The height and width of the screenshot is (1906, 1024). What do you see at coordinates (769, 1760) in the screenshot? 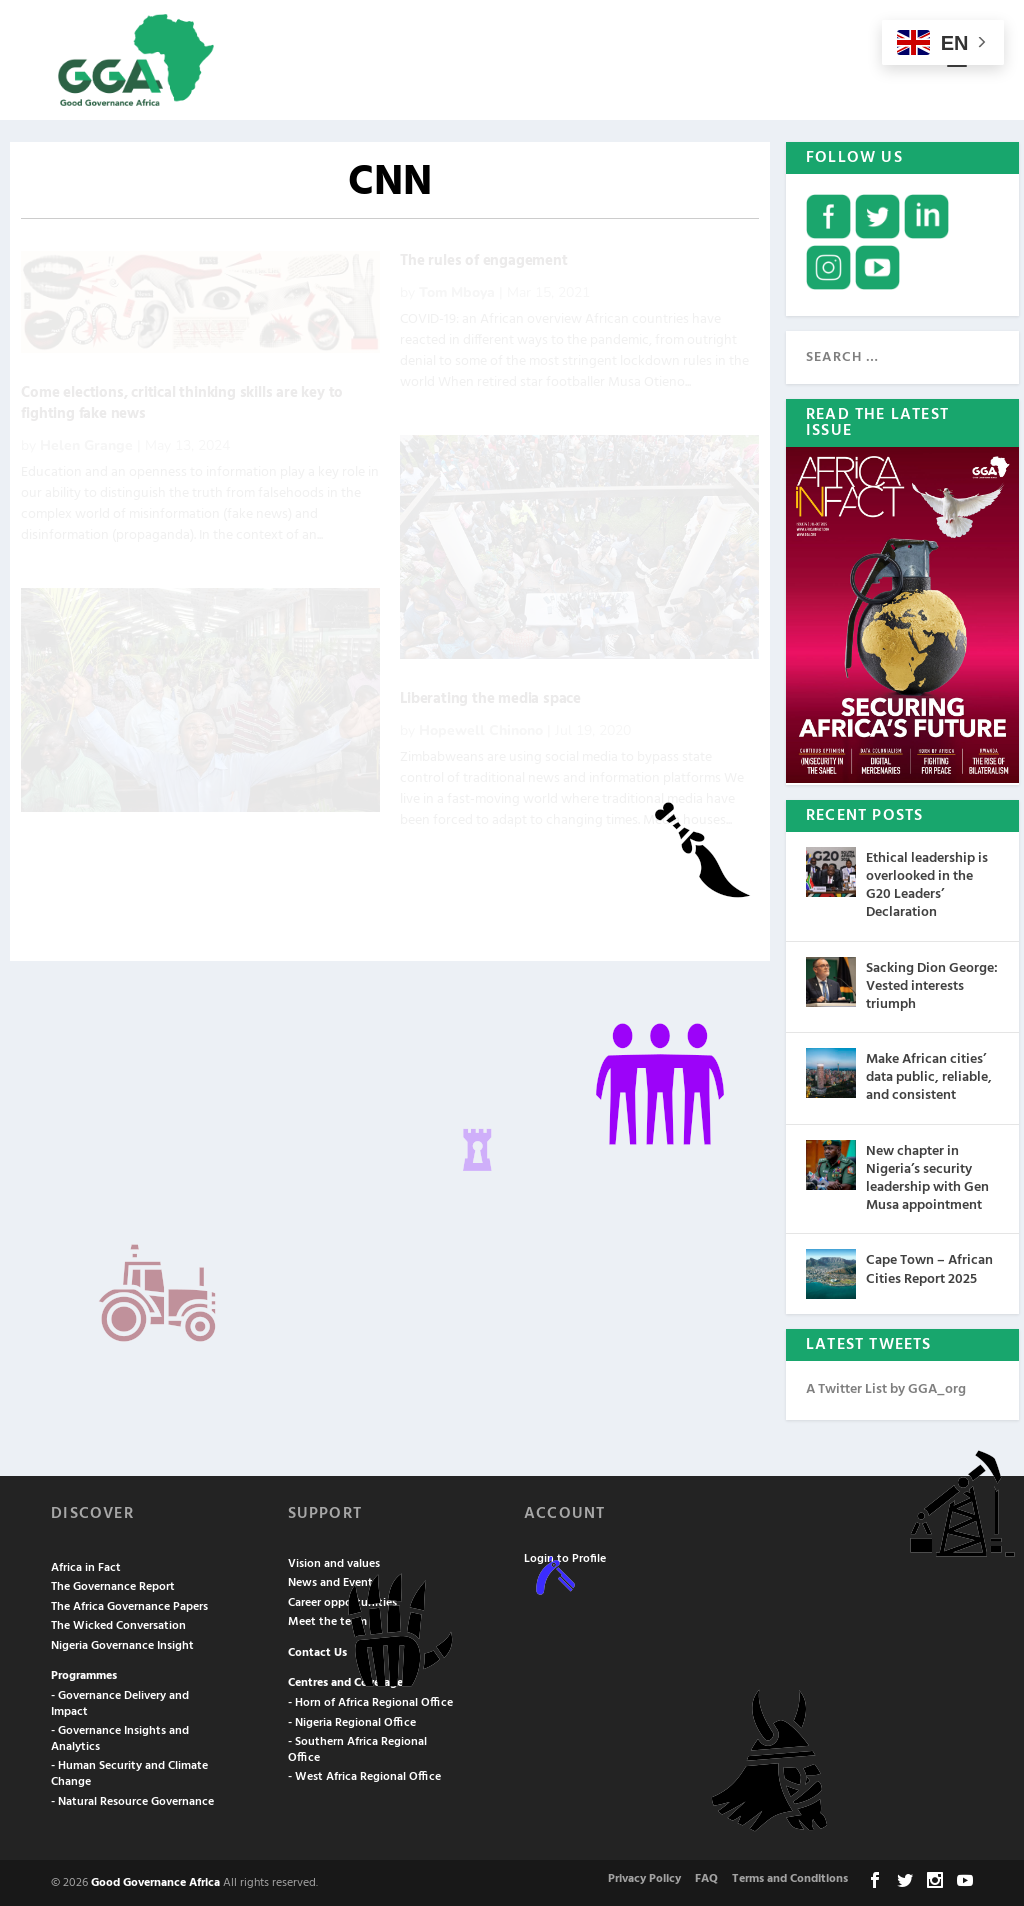
I see `select viking character or class` at bounding box center [769, 1760].